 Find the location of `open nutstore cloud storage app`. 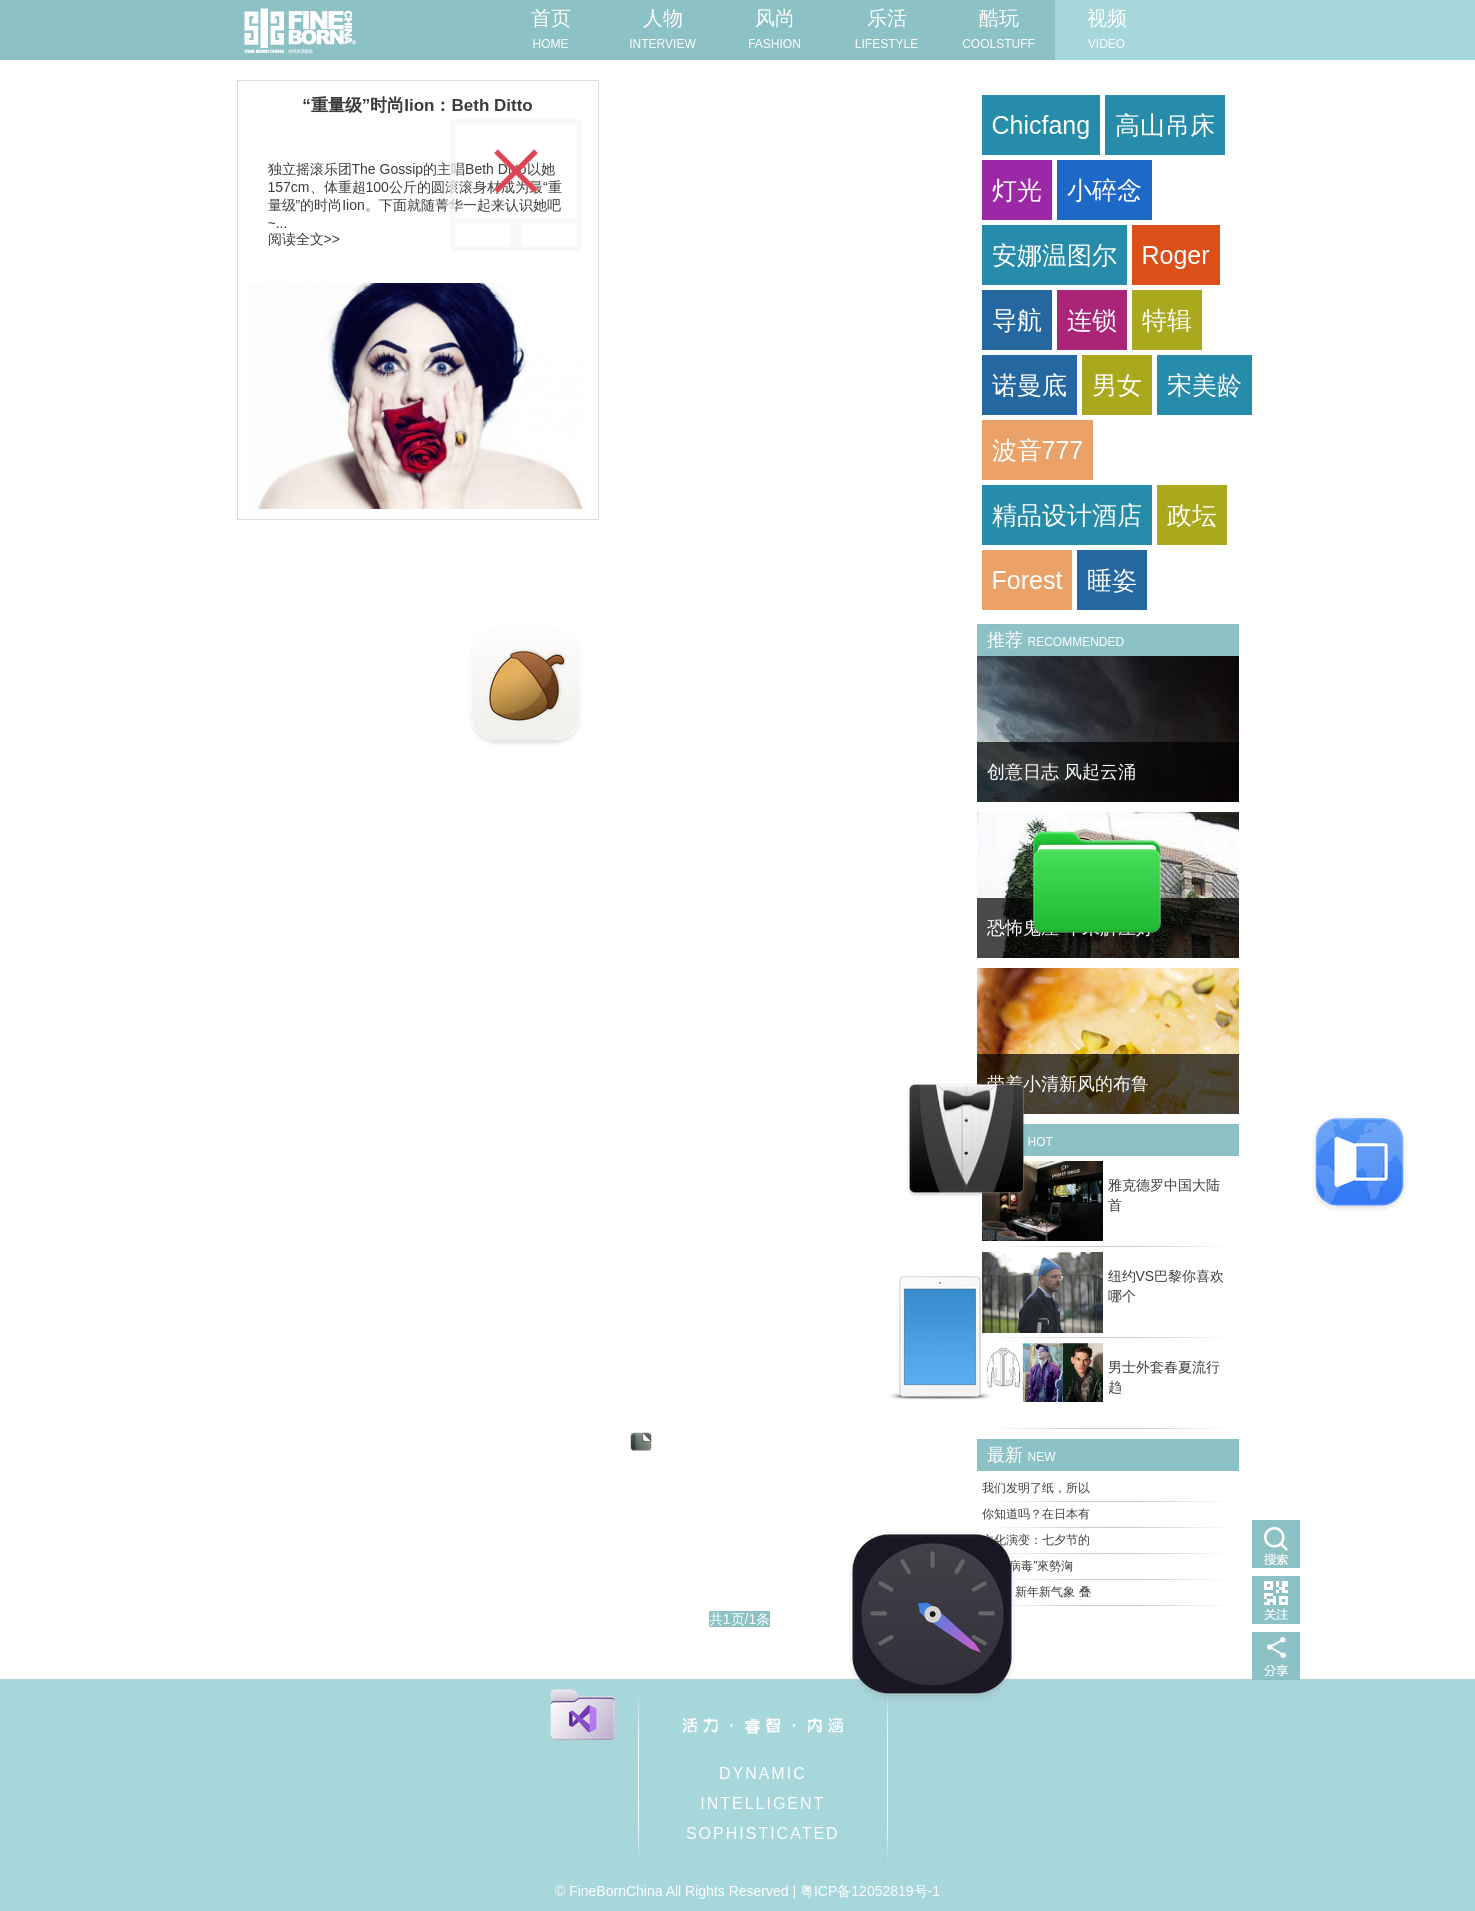

open nutstore cloud storage app is located at coordinates (525, 685).